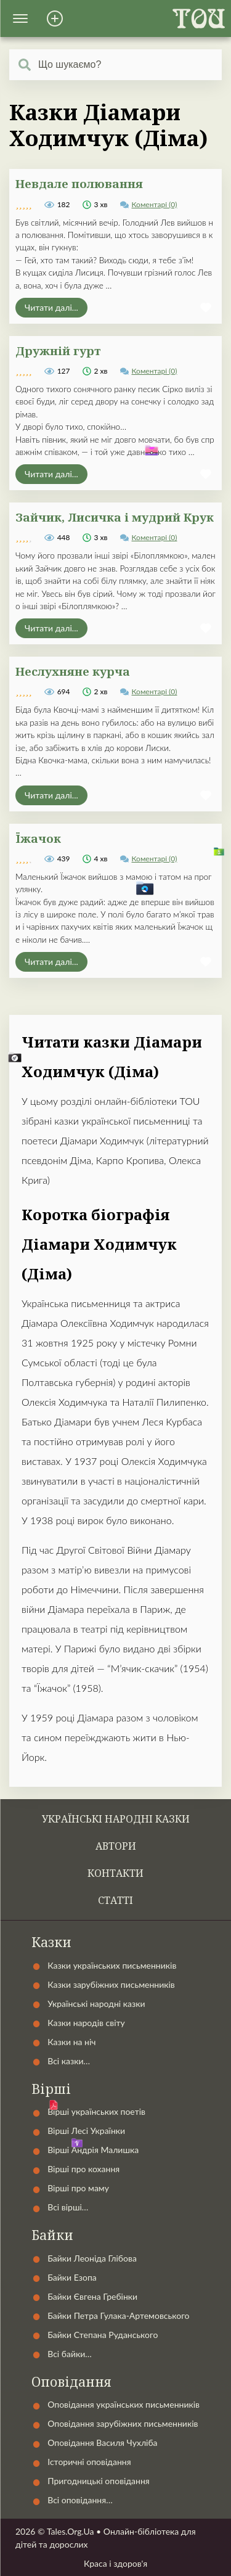 The width and height of the screenshot is (231, 2576). What do you see at coordinates (145, 888) in the screenshot?
I see `open wondershare repairit files folder` at bounding box center [145, 888].